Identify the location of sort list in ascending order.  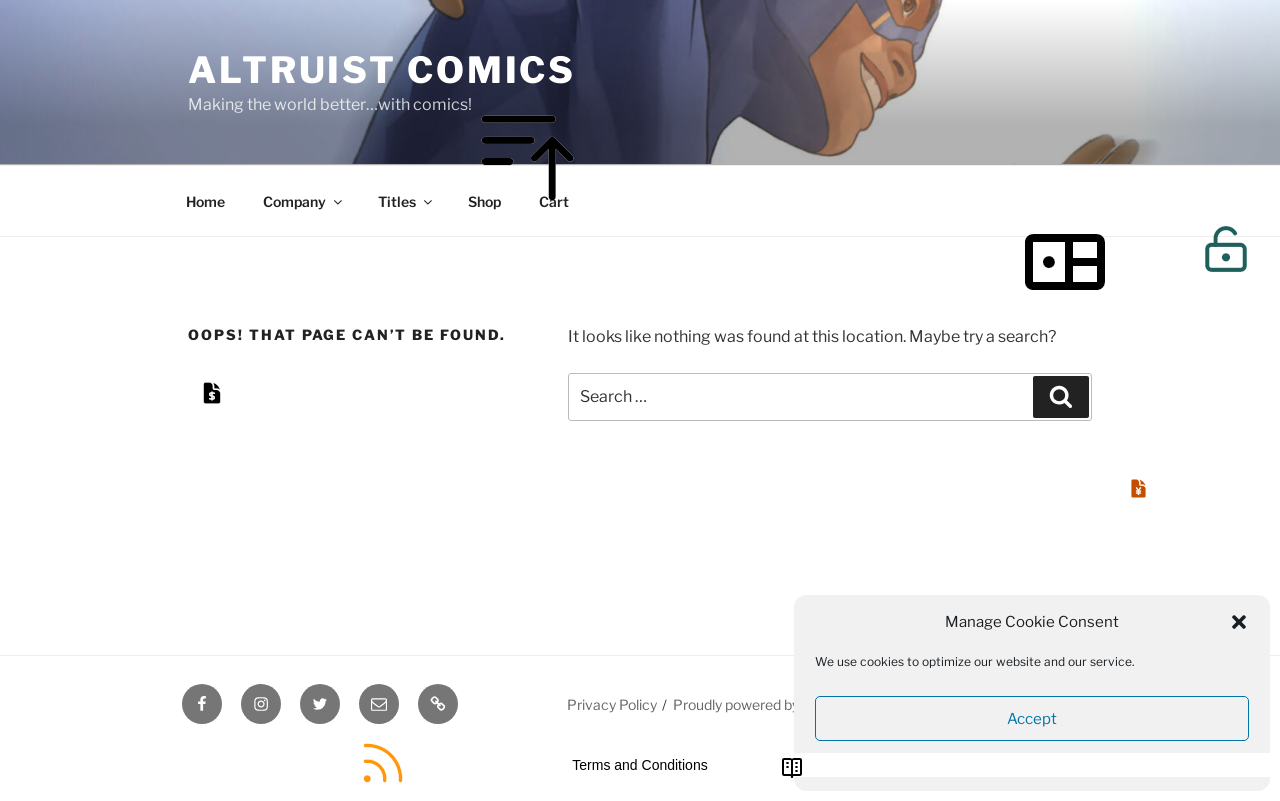
(527, 154).